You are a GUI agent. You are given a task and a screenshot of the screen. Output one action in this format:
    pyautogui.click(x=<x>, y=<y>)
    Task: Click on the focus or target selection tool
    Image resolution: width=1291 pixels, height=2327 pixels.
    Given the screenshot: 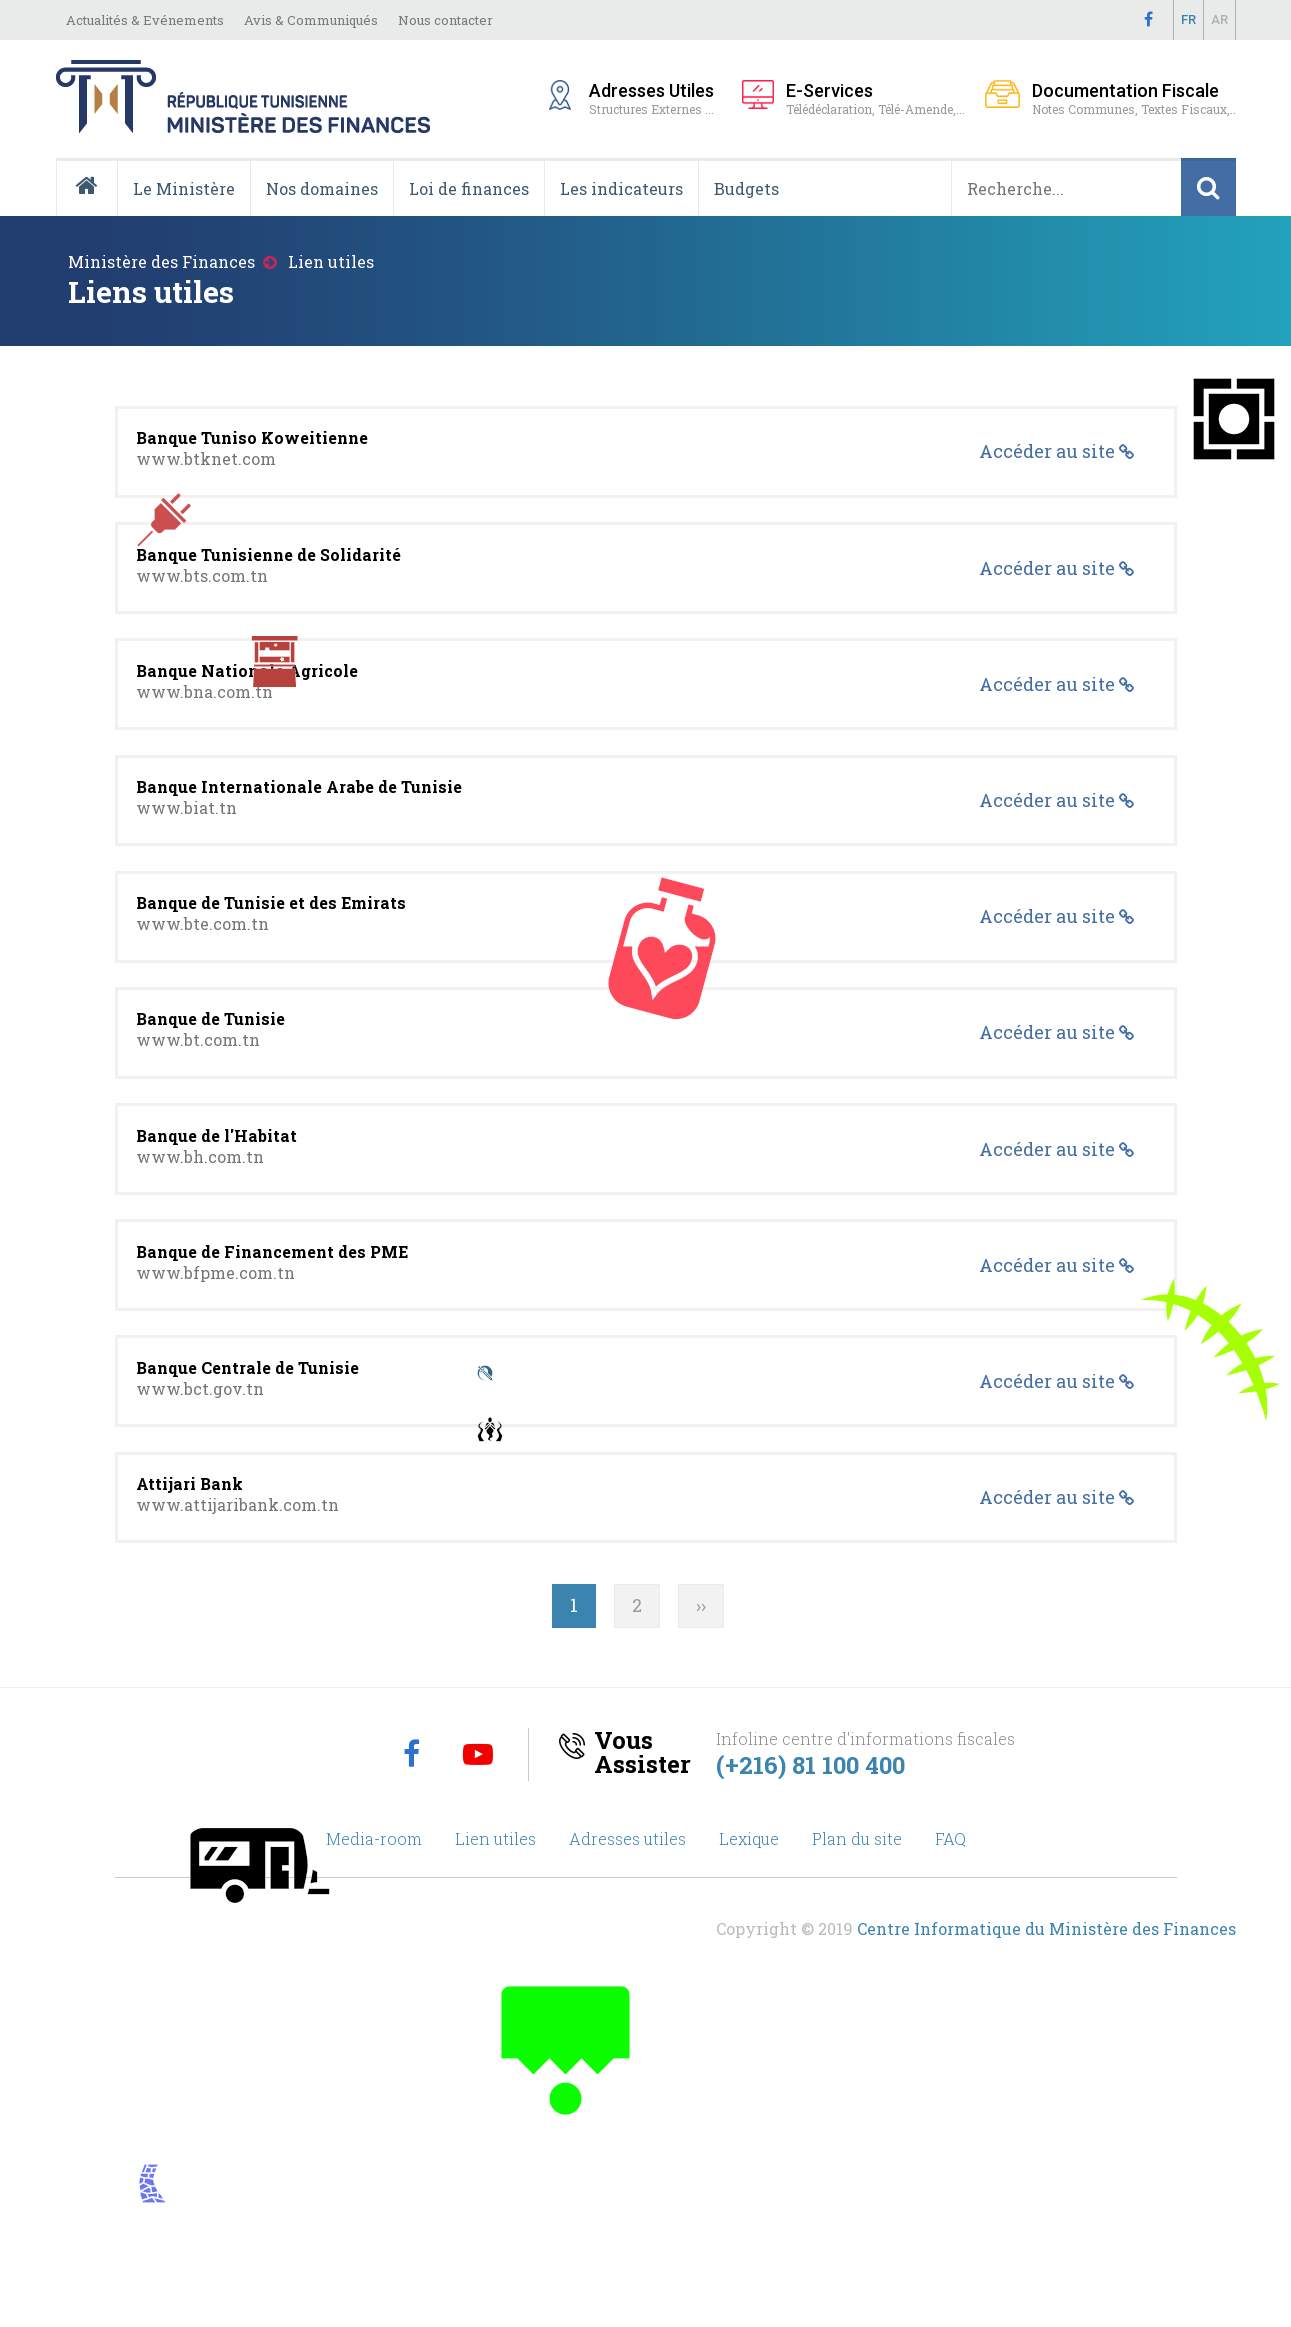 What is the action you would take?
    pyautogui.click(x=1234, y=419)
    